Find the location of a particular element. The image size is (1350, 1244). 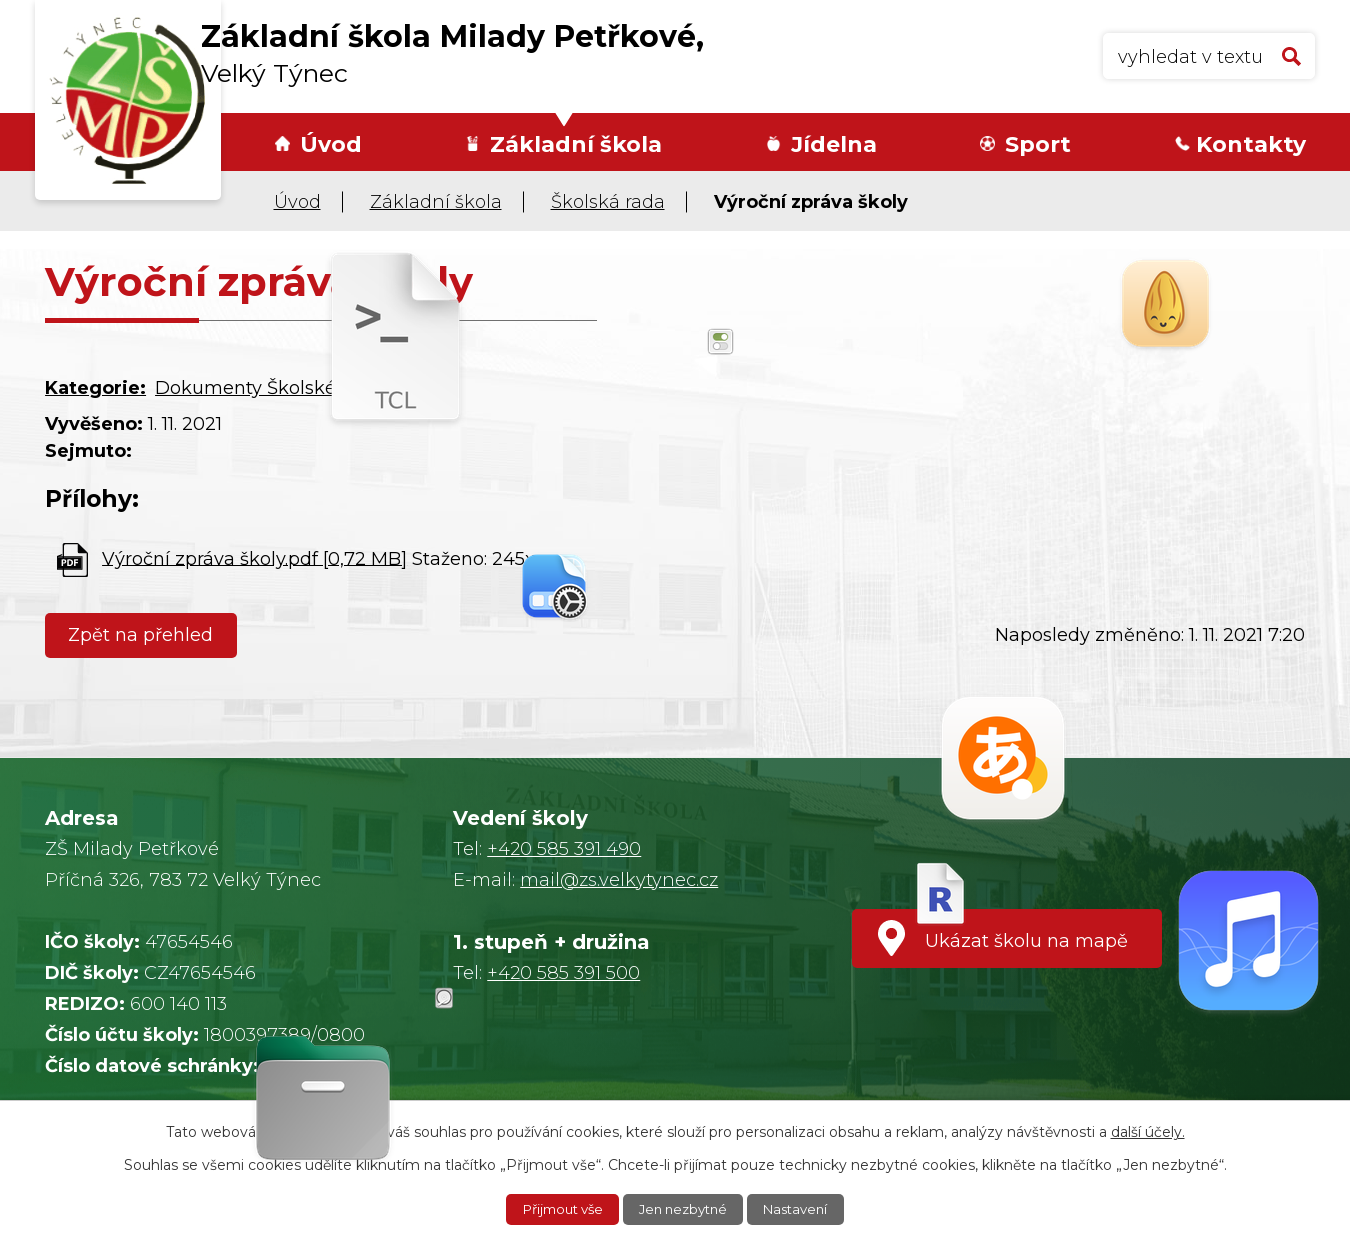

open unity tweak tool settings is located at coordinates (720, 341).